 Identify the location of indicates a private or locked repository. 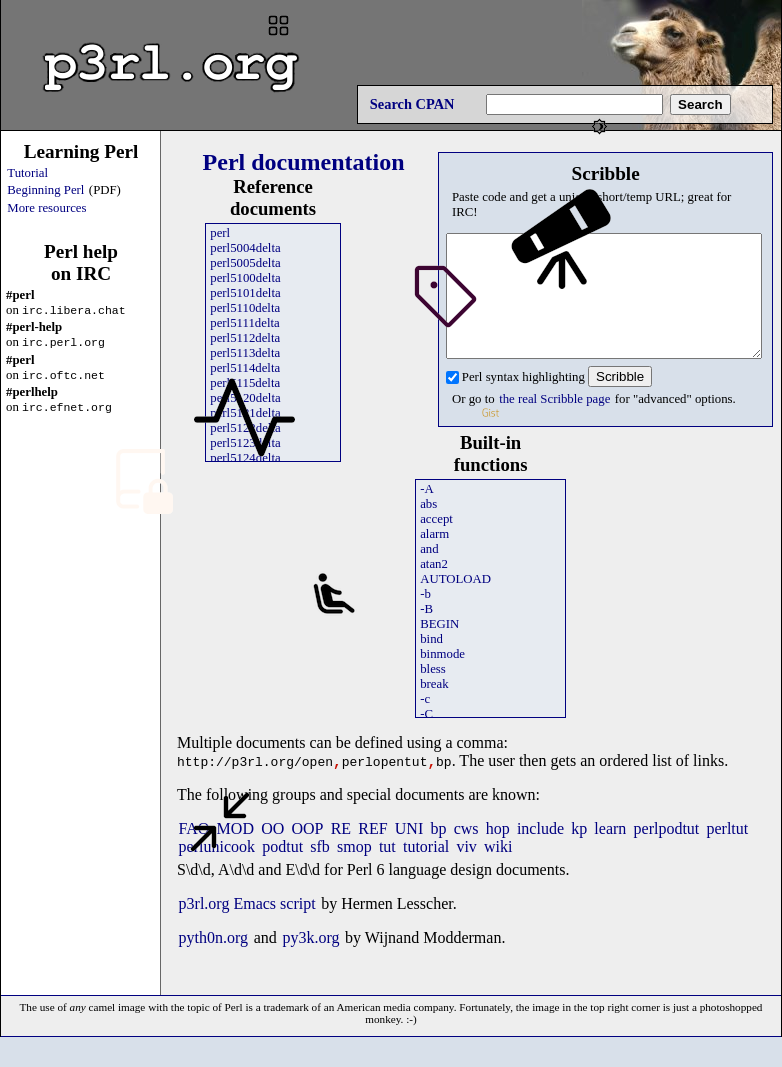
(140, 481).